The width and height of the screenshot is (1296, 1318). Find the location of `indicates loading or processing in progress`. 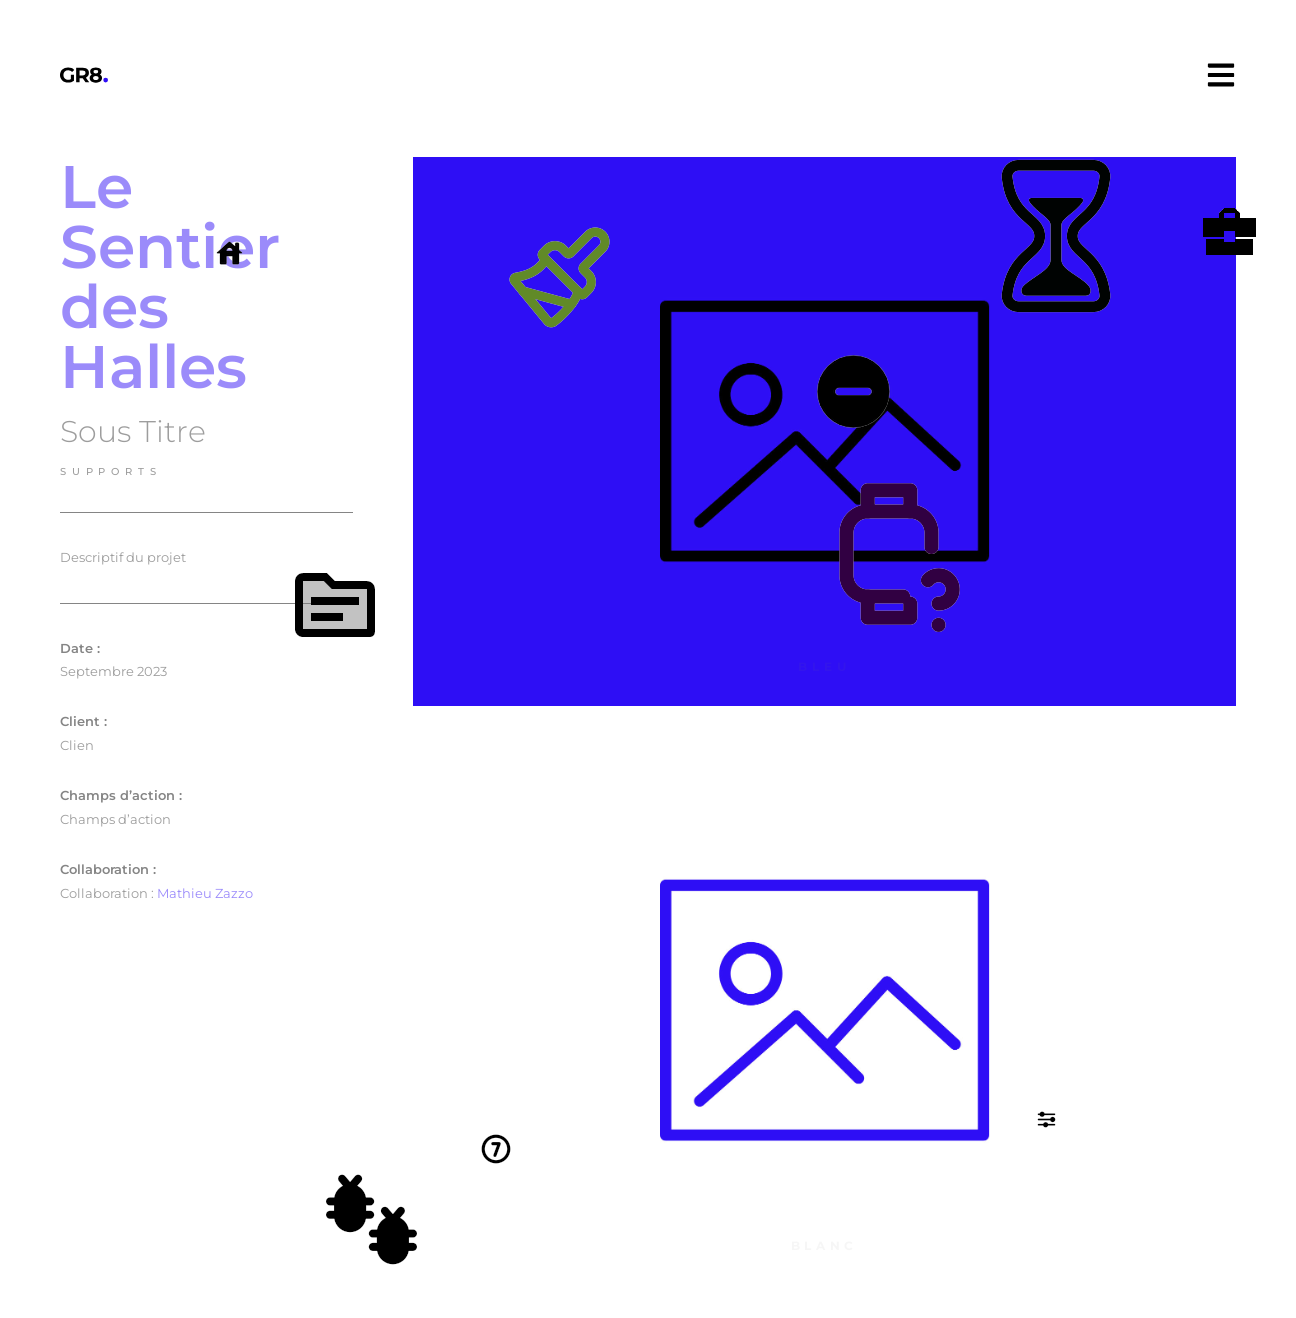

indicates loading or processing in progress is located at coordinates (1056, 236).